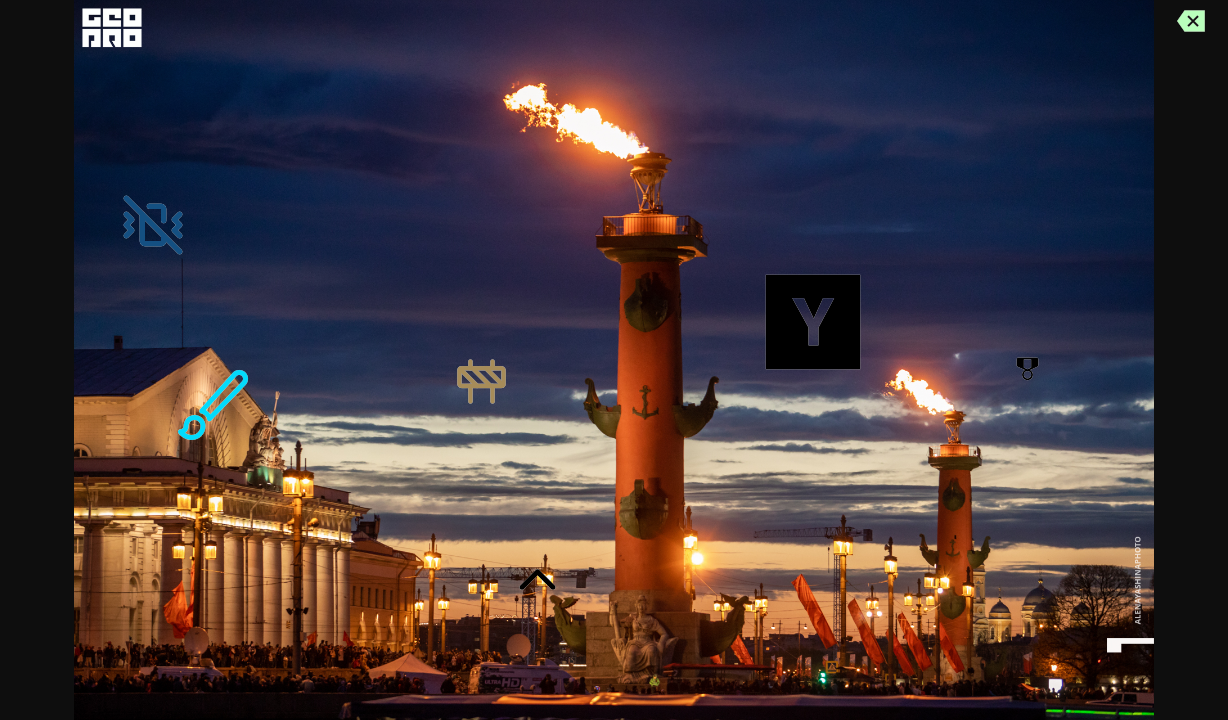  I want to click on delete the previous character, so click(1192, 21).